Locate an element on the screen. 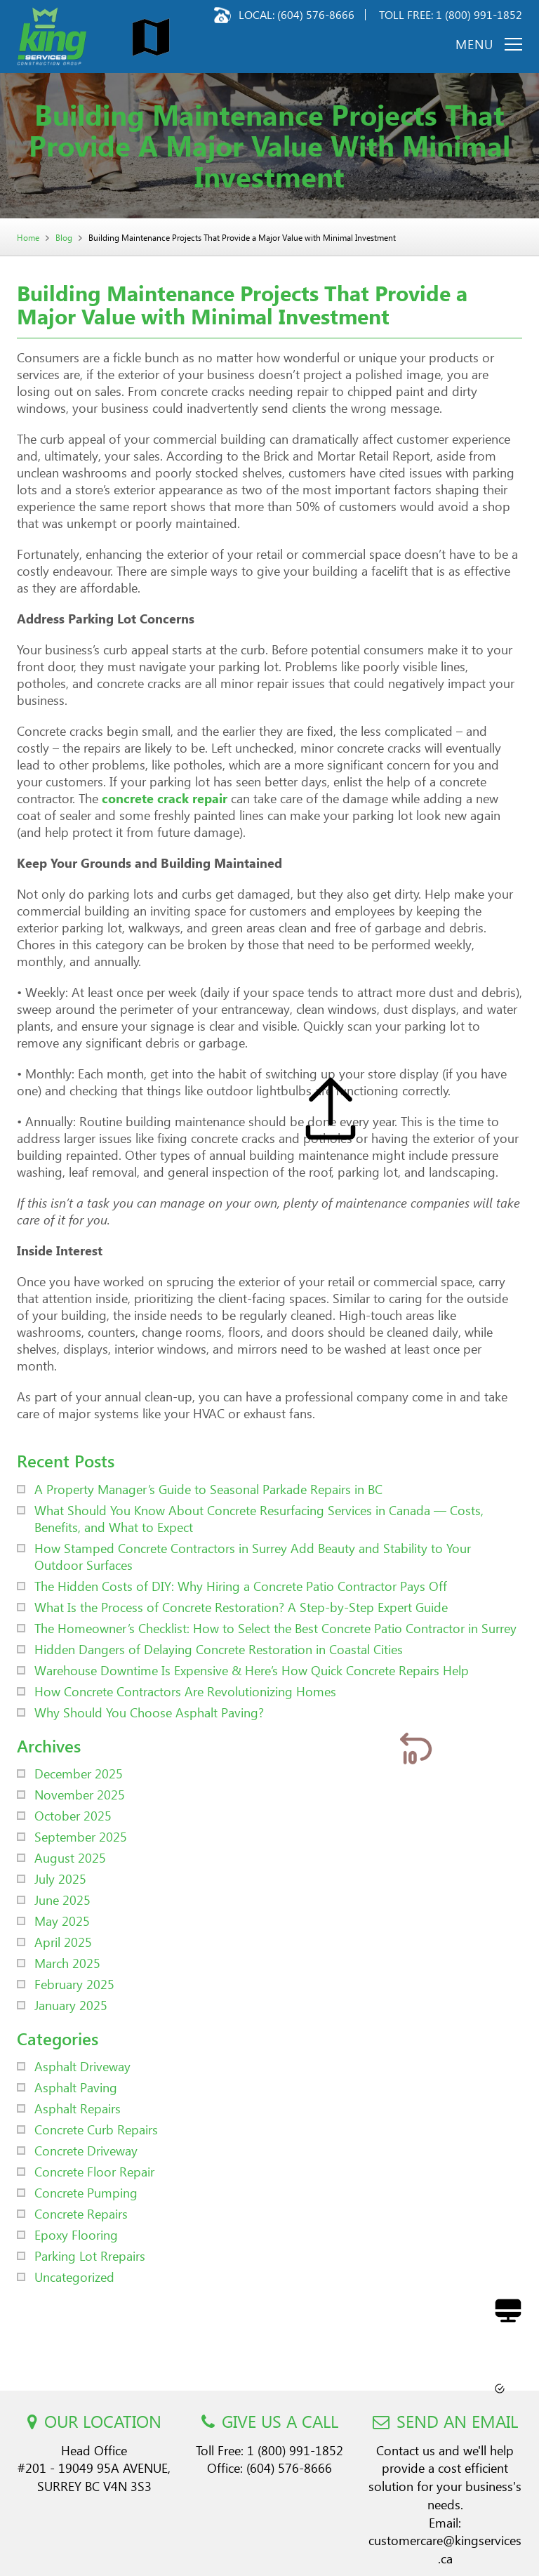 The height and width of the screenshot is (2576, 539). view map is located at coordinates (151, 37).